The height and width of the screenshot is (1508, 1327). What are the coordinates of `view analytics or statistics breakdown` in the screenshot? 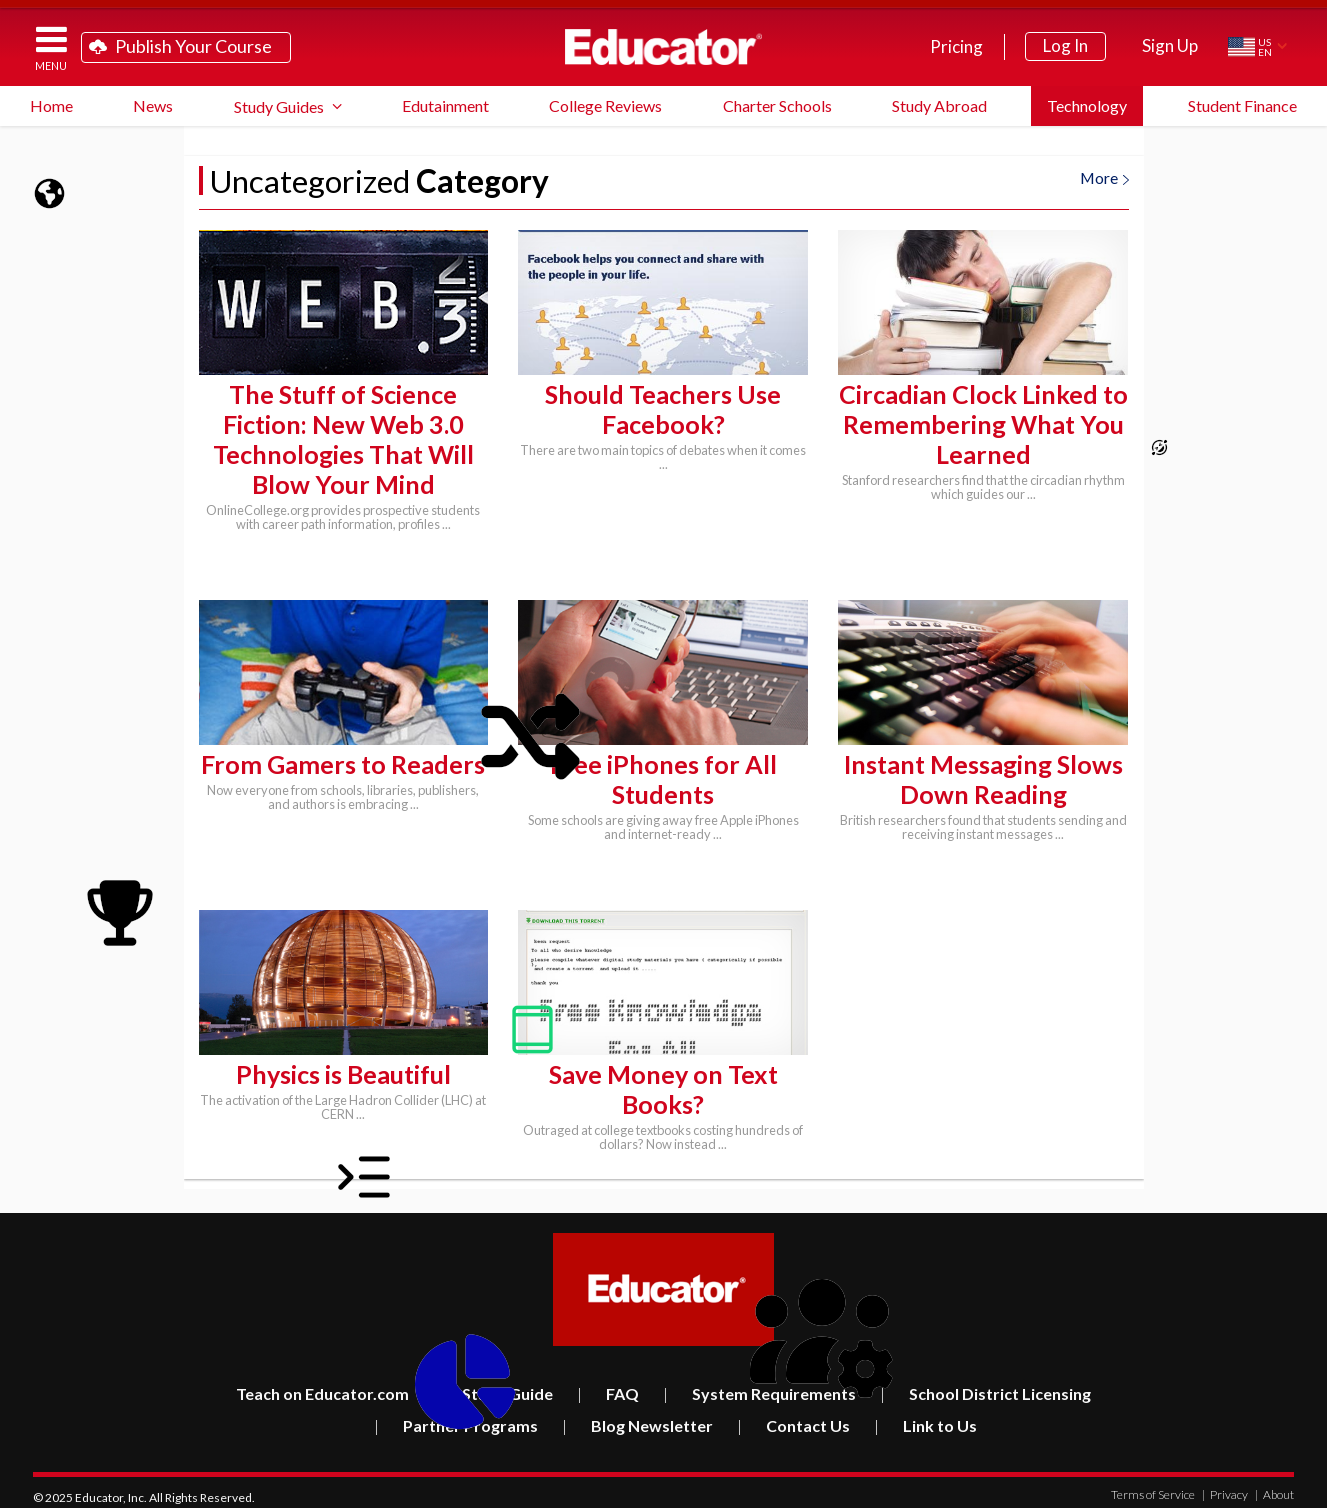 It's located at (462, 1381).